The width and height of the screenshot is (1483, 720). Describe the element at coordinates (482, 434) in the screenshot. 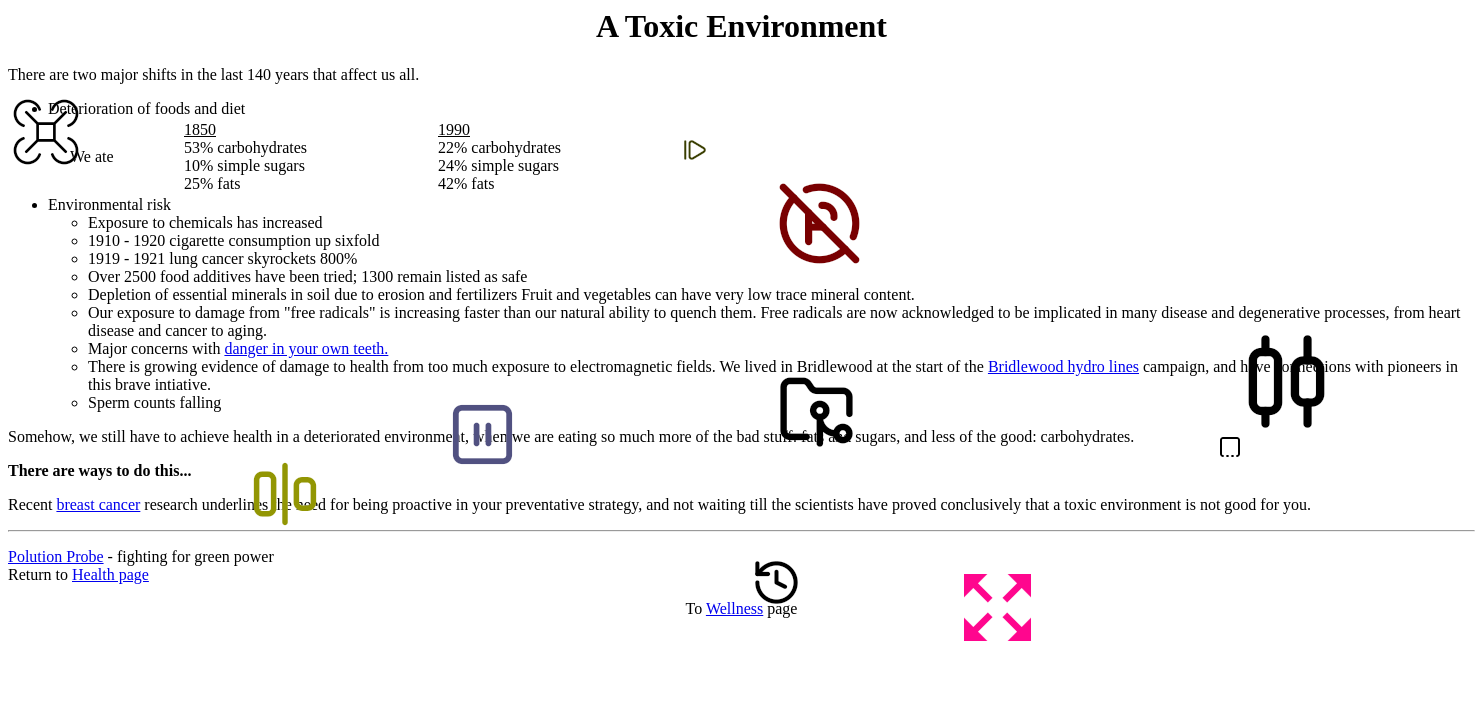

I see `pause media playback` at that location.